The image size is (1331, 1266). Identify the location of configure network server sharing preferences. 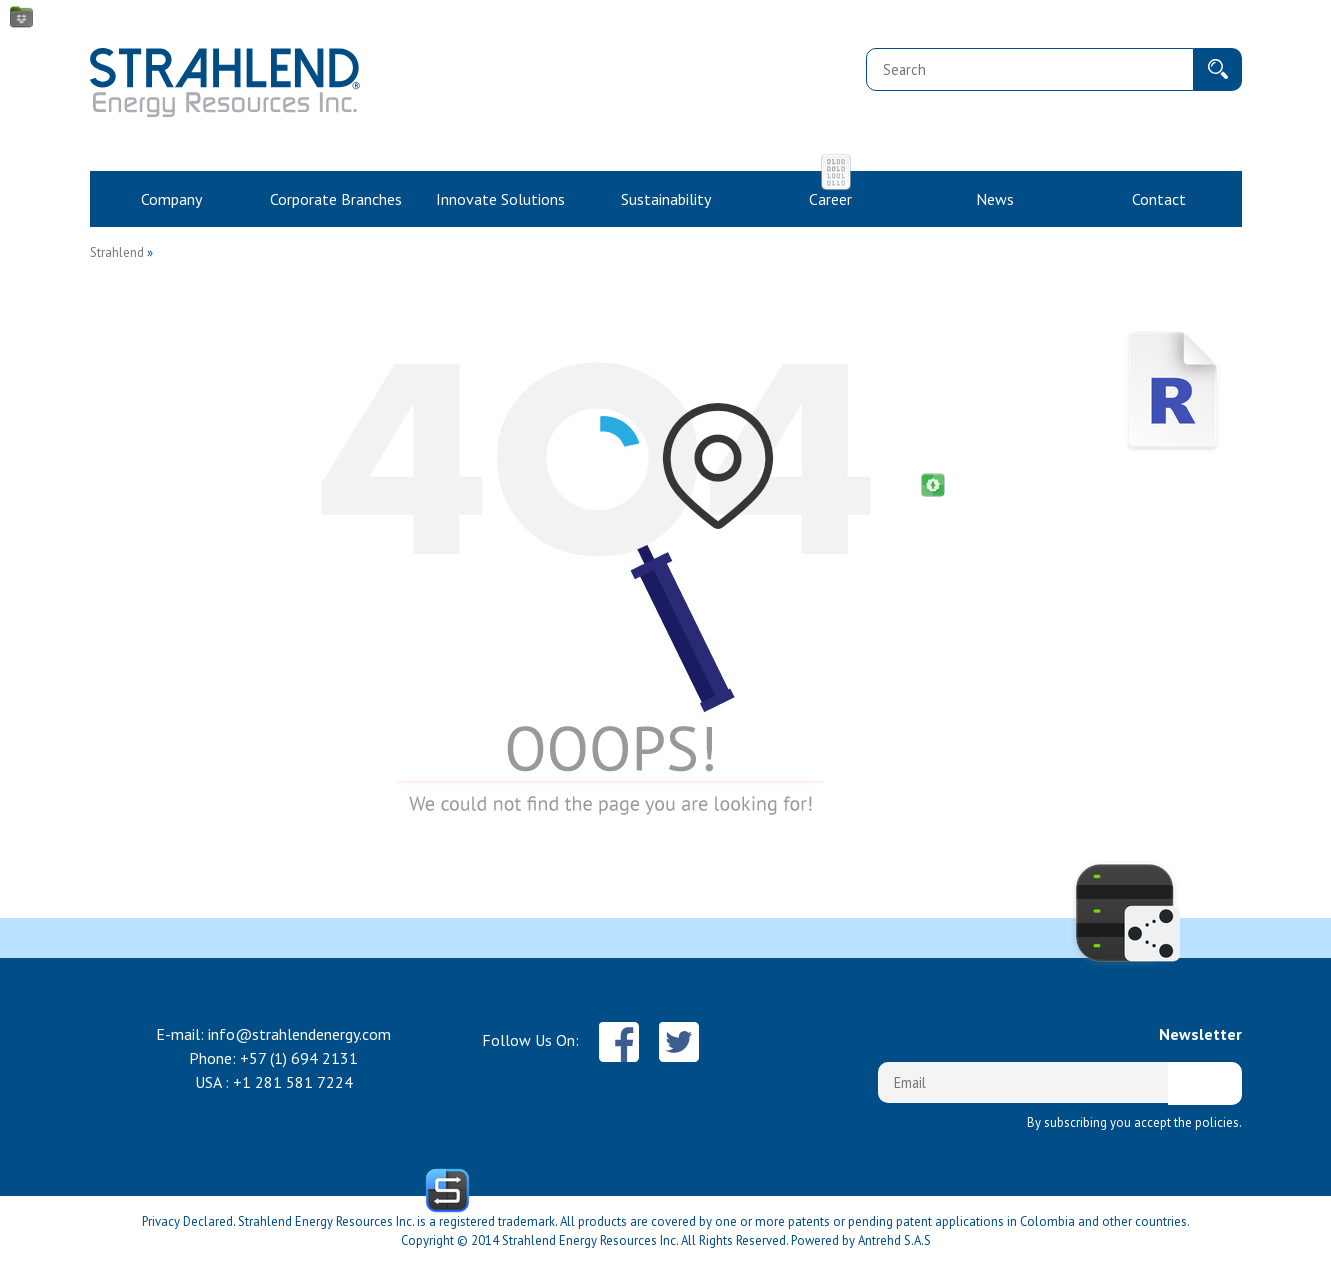
(1125, 914).